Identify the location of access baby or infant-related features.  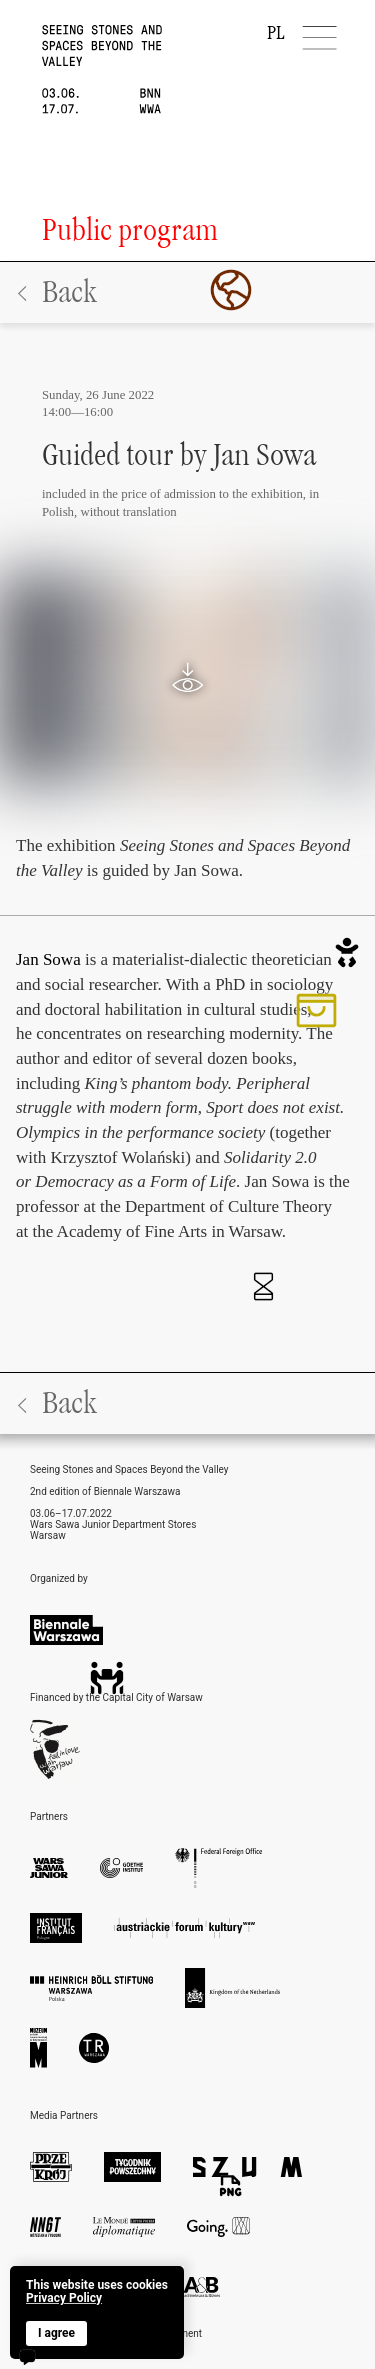
(347, 952).